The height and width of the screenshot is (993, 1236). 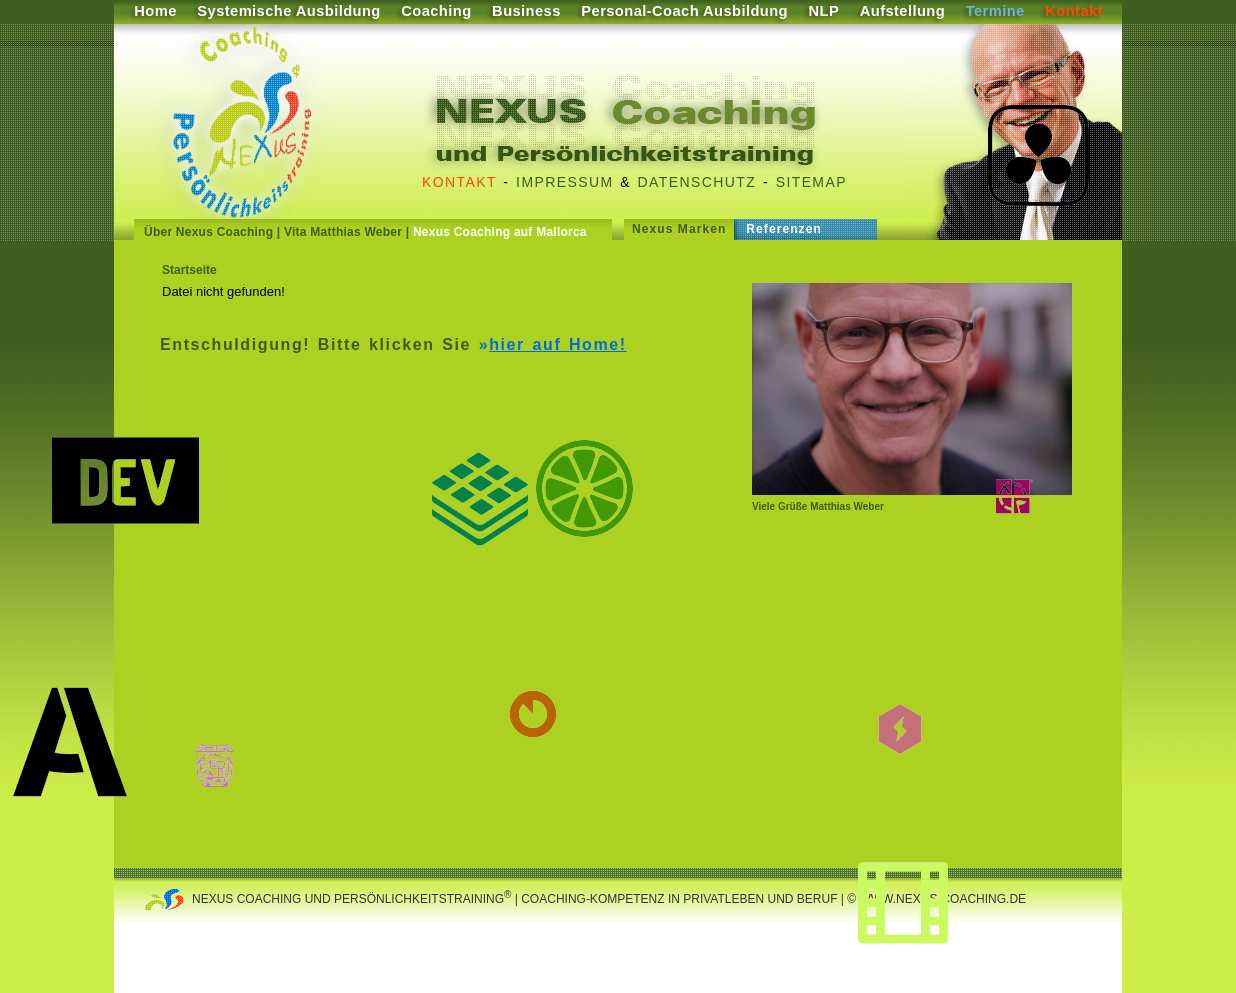 I want to click on lightning network logo, so click(x=900, y=729).